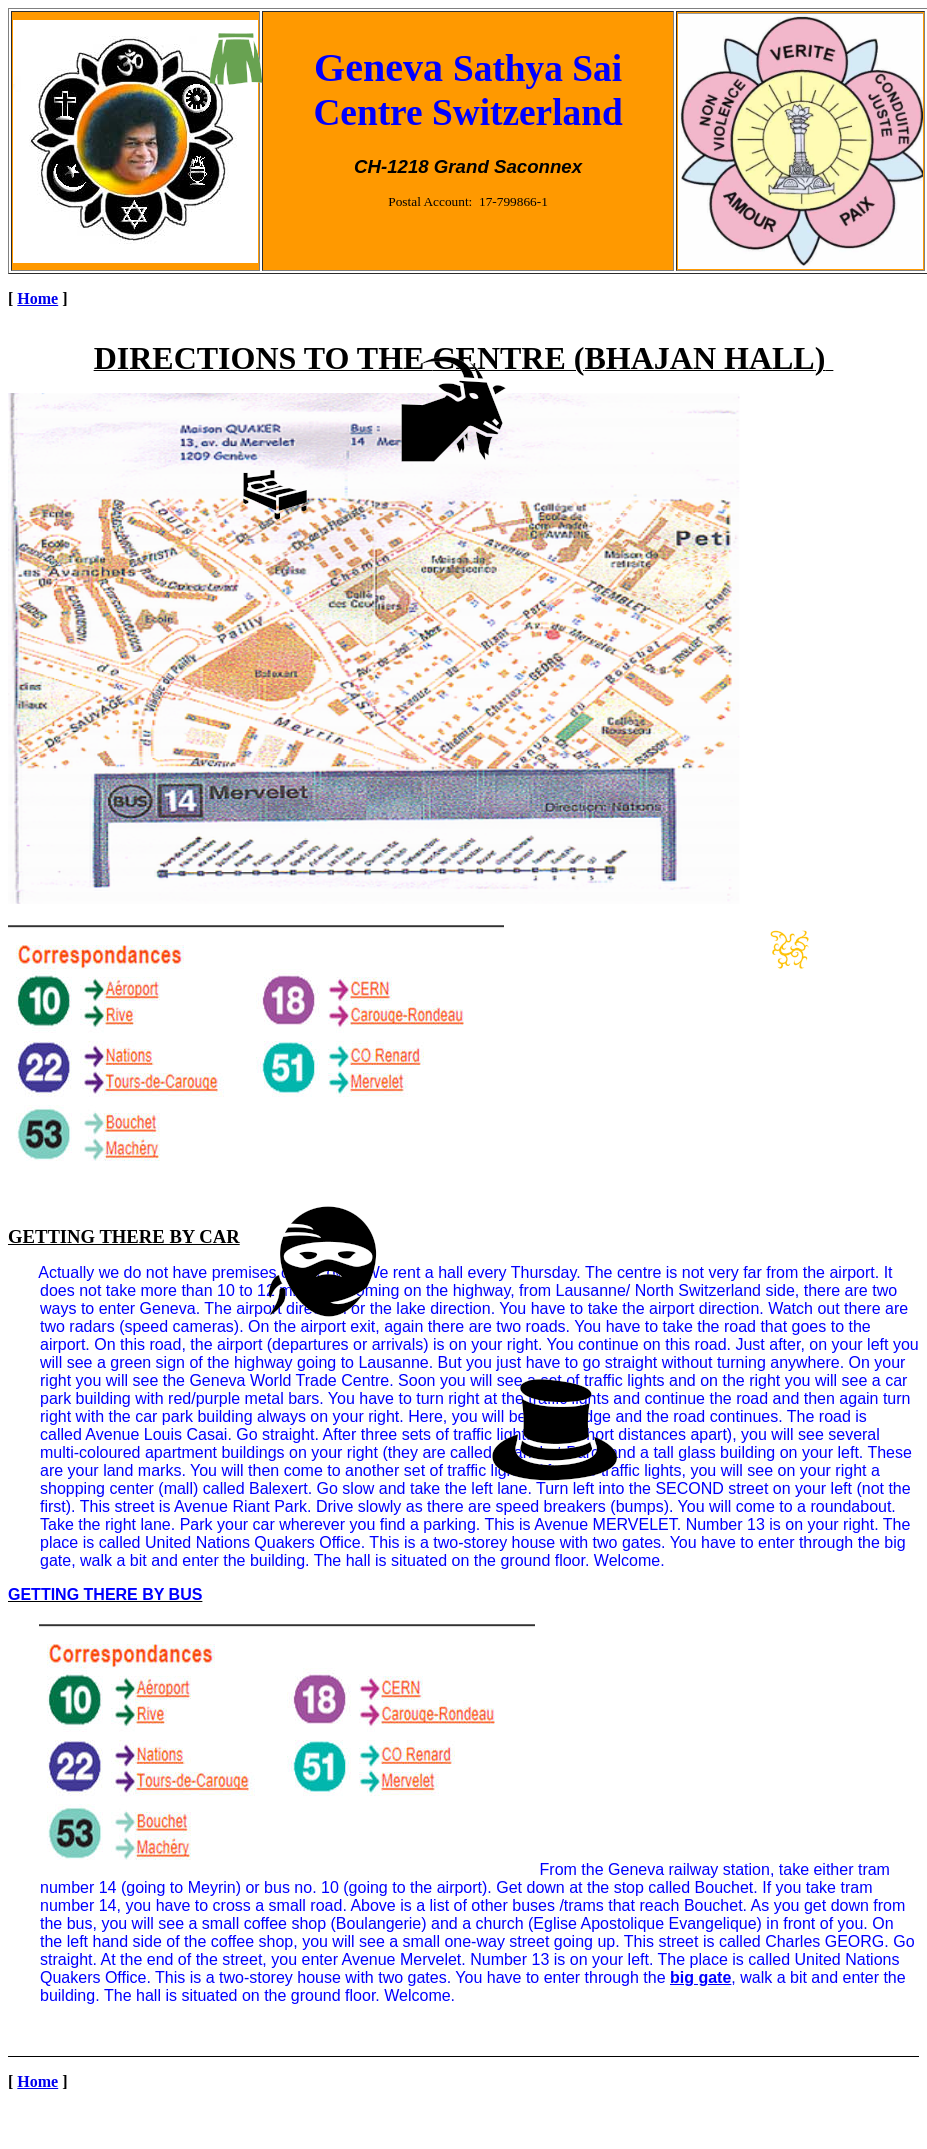  I want to click on book a hotel or accommodation, so click(275, 495).